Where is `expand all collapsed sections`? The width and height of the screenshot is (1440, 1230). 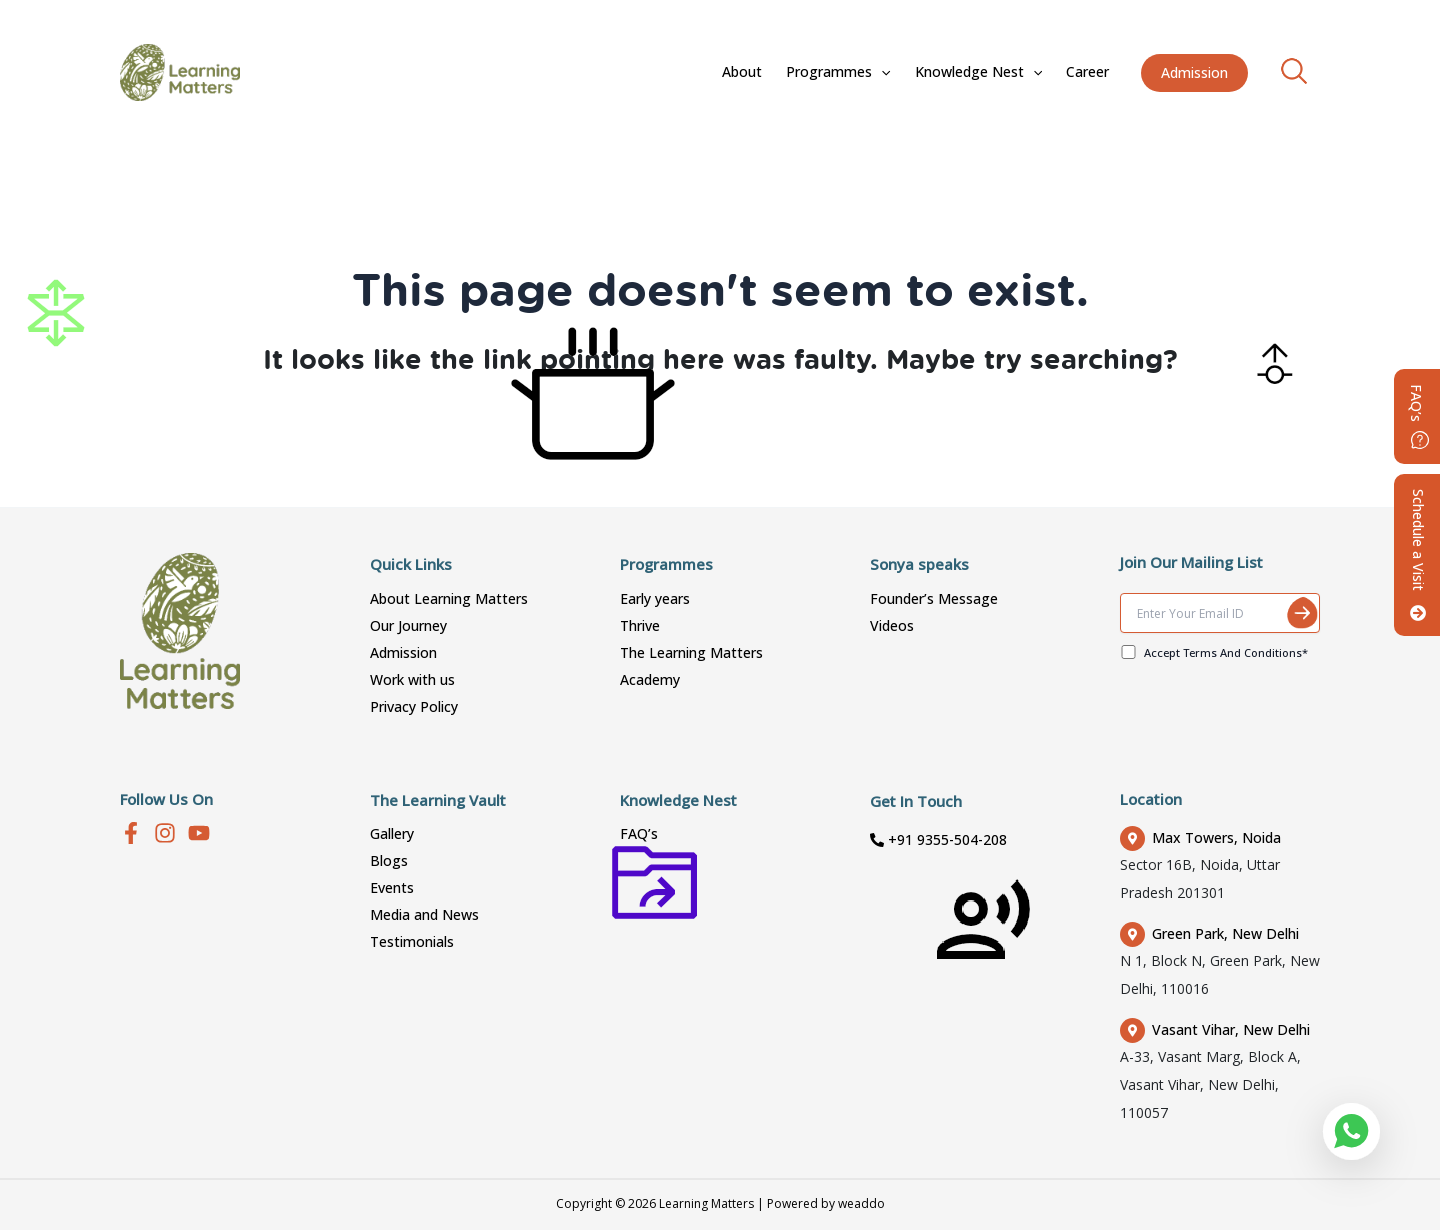 expand all collapsed sections is located at coordinates (56, 313).